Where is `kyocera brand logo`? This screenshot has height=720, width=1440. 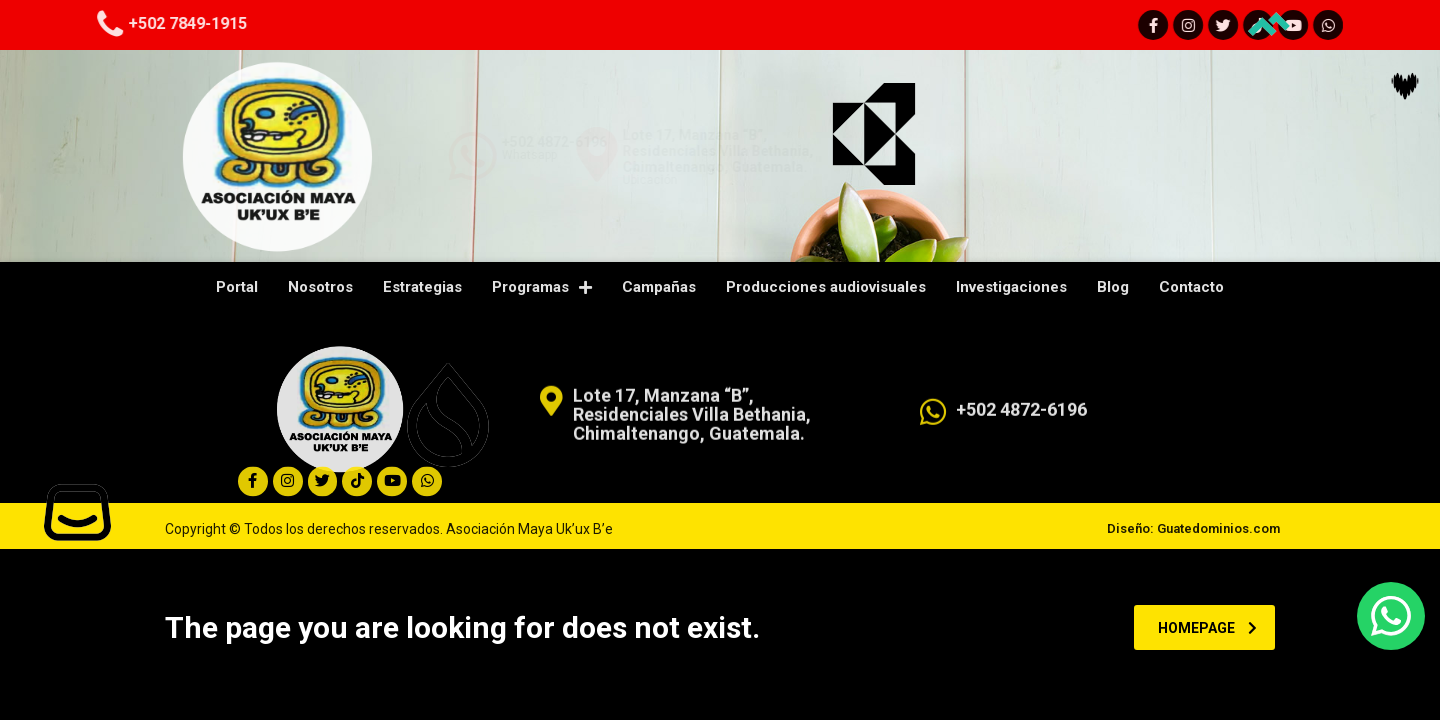 kyocera brand logo is located at coordinates (874, 134).